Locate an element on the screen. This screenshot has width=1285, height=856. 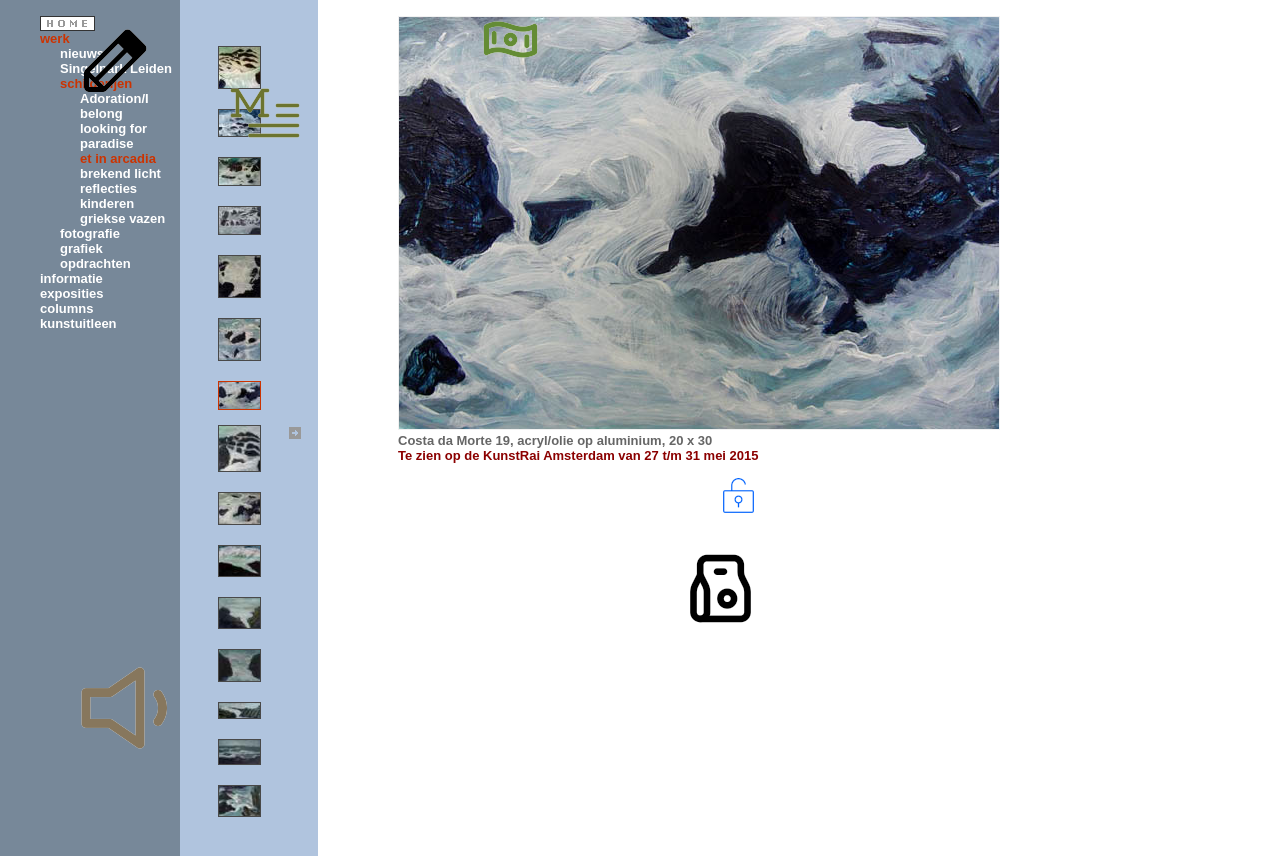
decrease audio volume is located at coordinates (122, 708).